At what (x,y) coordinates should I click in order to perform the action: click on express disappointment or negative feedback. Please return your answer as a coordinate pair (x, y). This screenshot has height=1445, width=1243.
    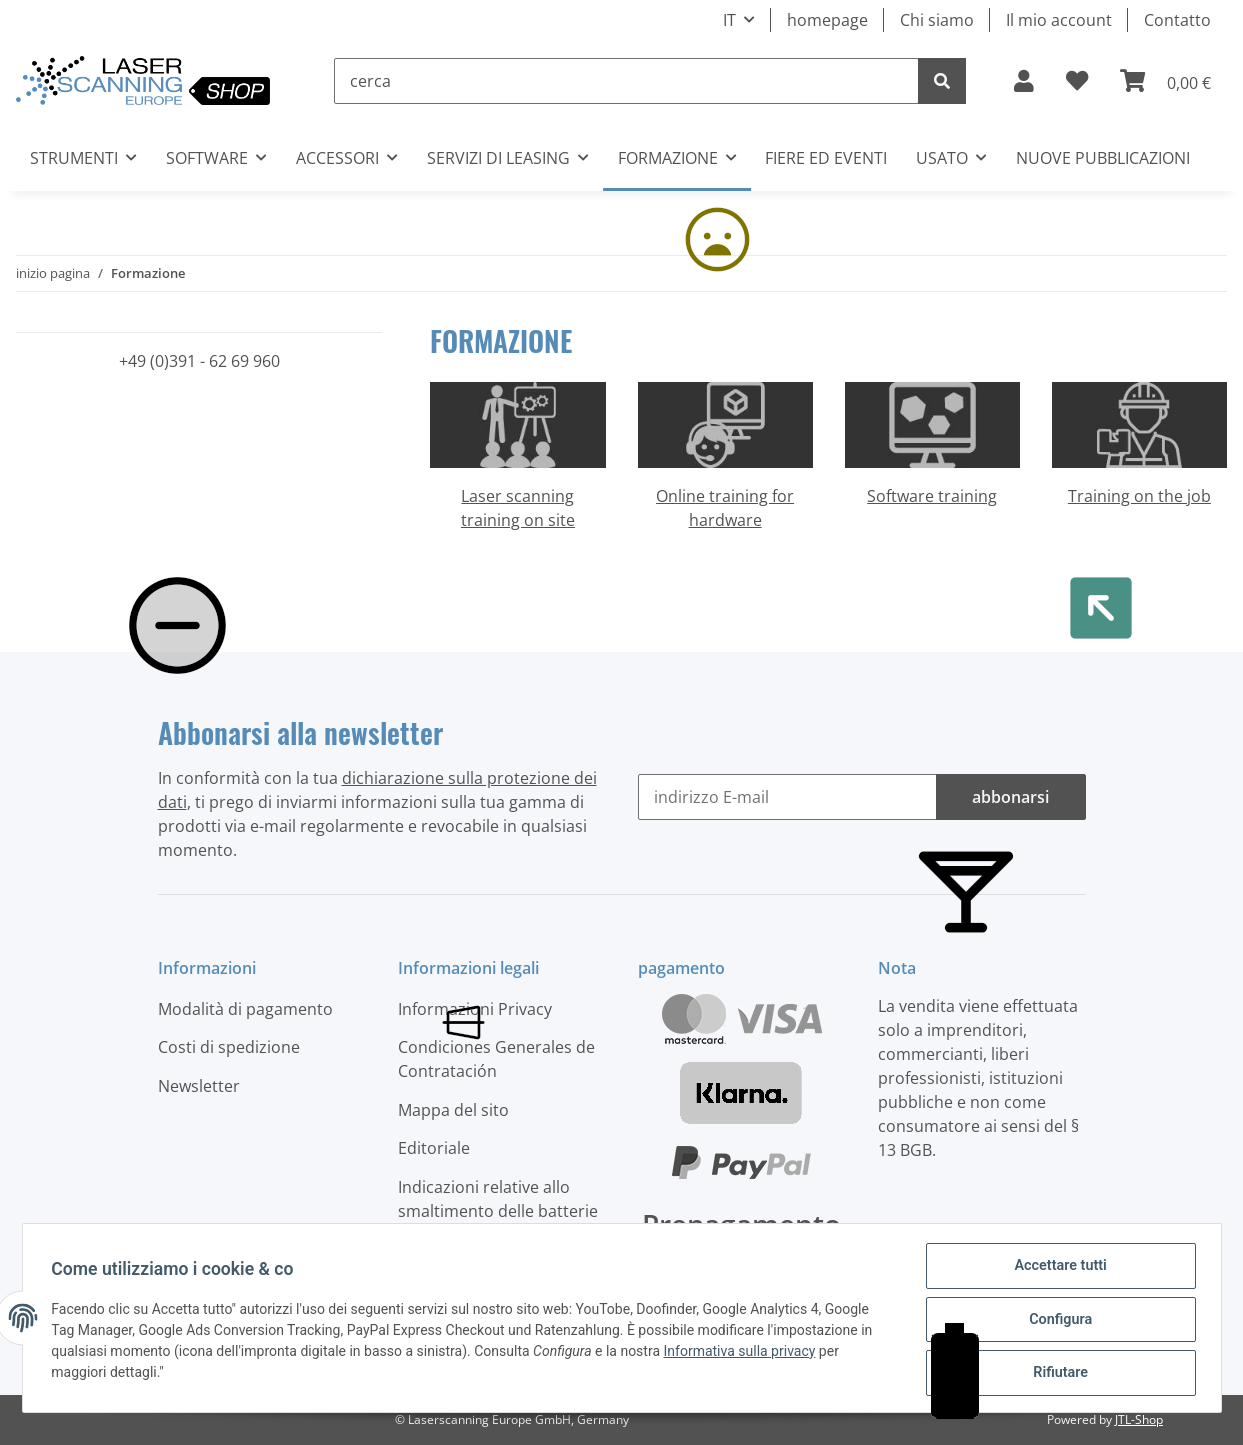
    Looking at the image, I should click on (717, 239).